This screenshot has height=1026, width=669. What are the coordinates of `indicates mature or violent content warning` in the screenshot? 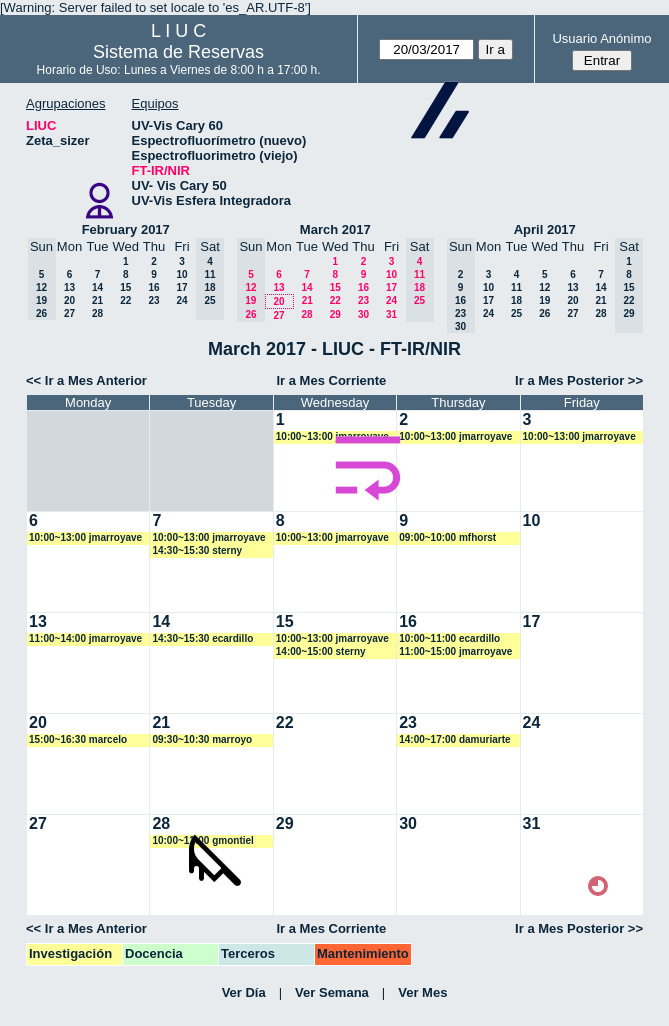 It's located at (214, 861).